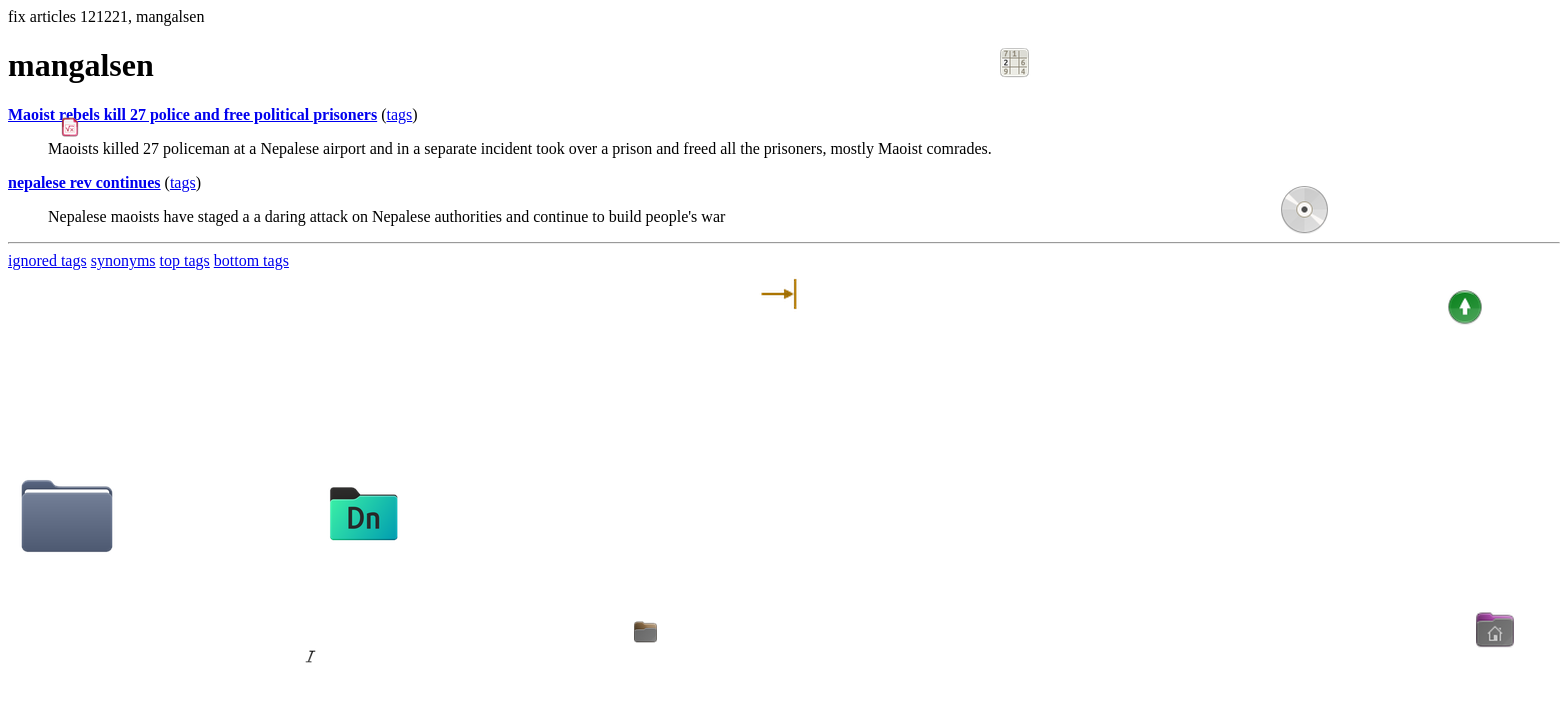  Describe the element at coordinates (1014, 62) in the screenshot. I see `launch gnome sudoku puzzle game` at that location.